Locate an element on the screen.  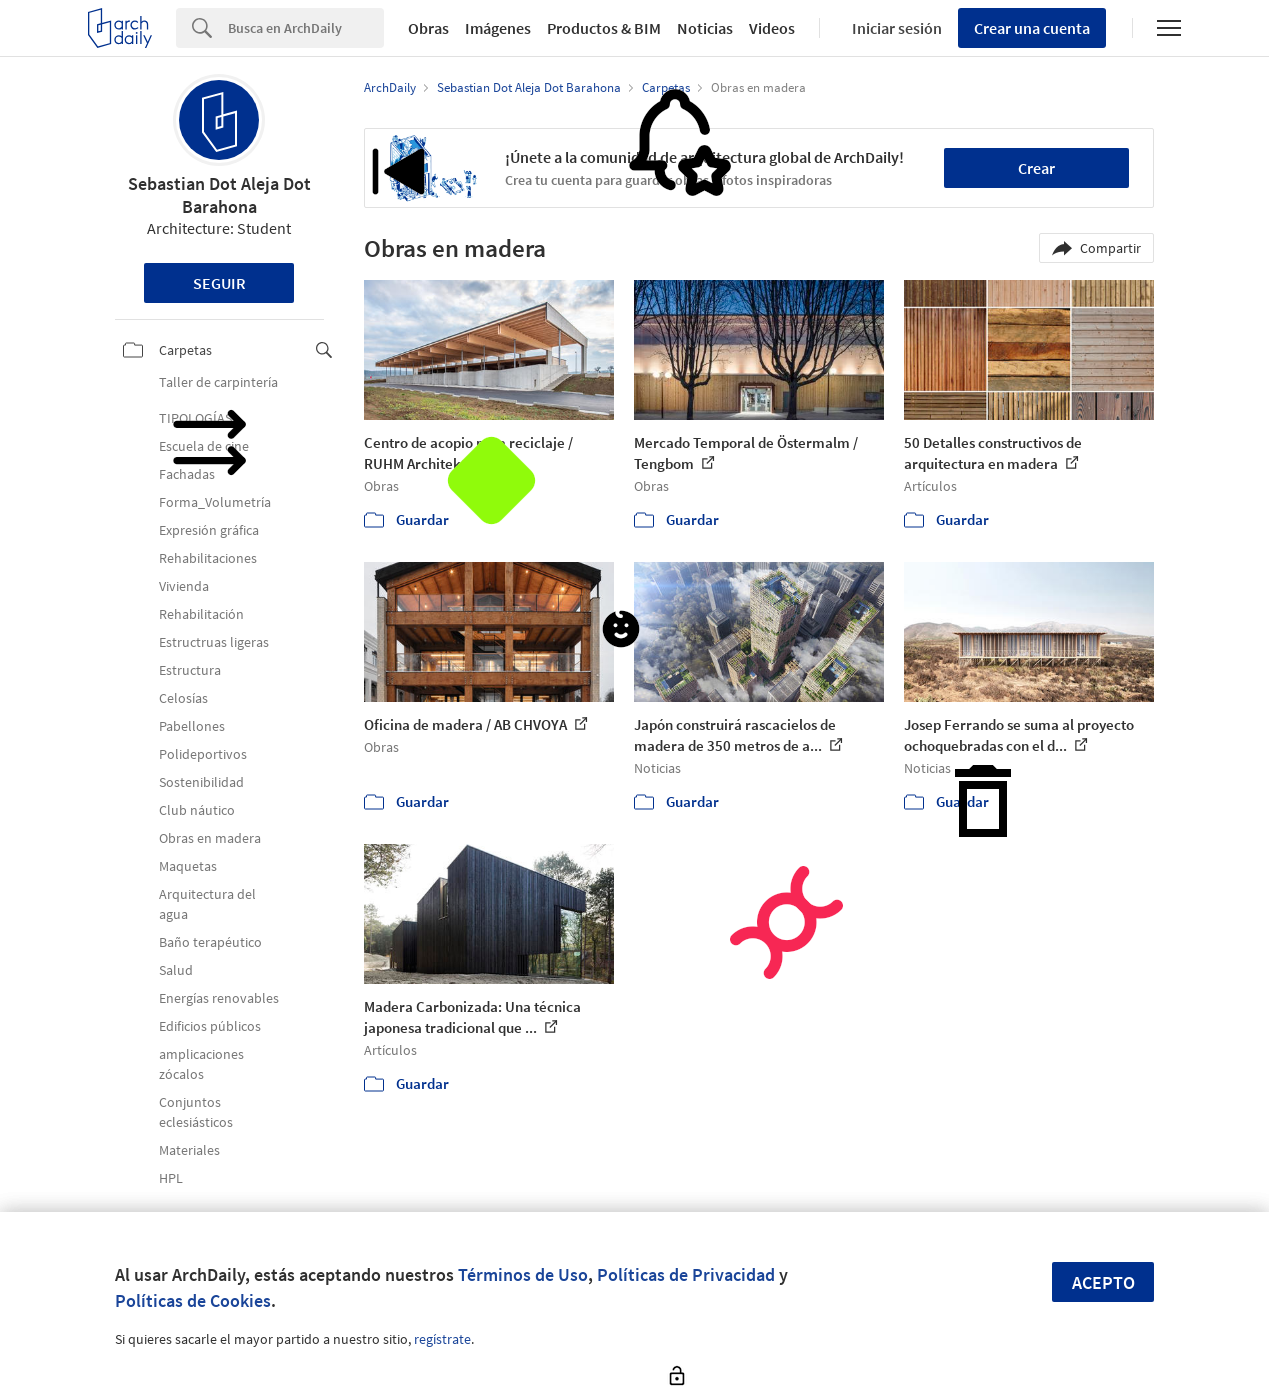
view starred or priority notifications is located at coordinates (675, 140).